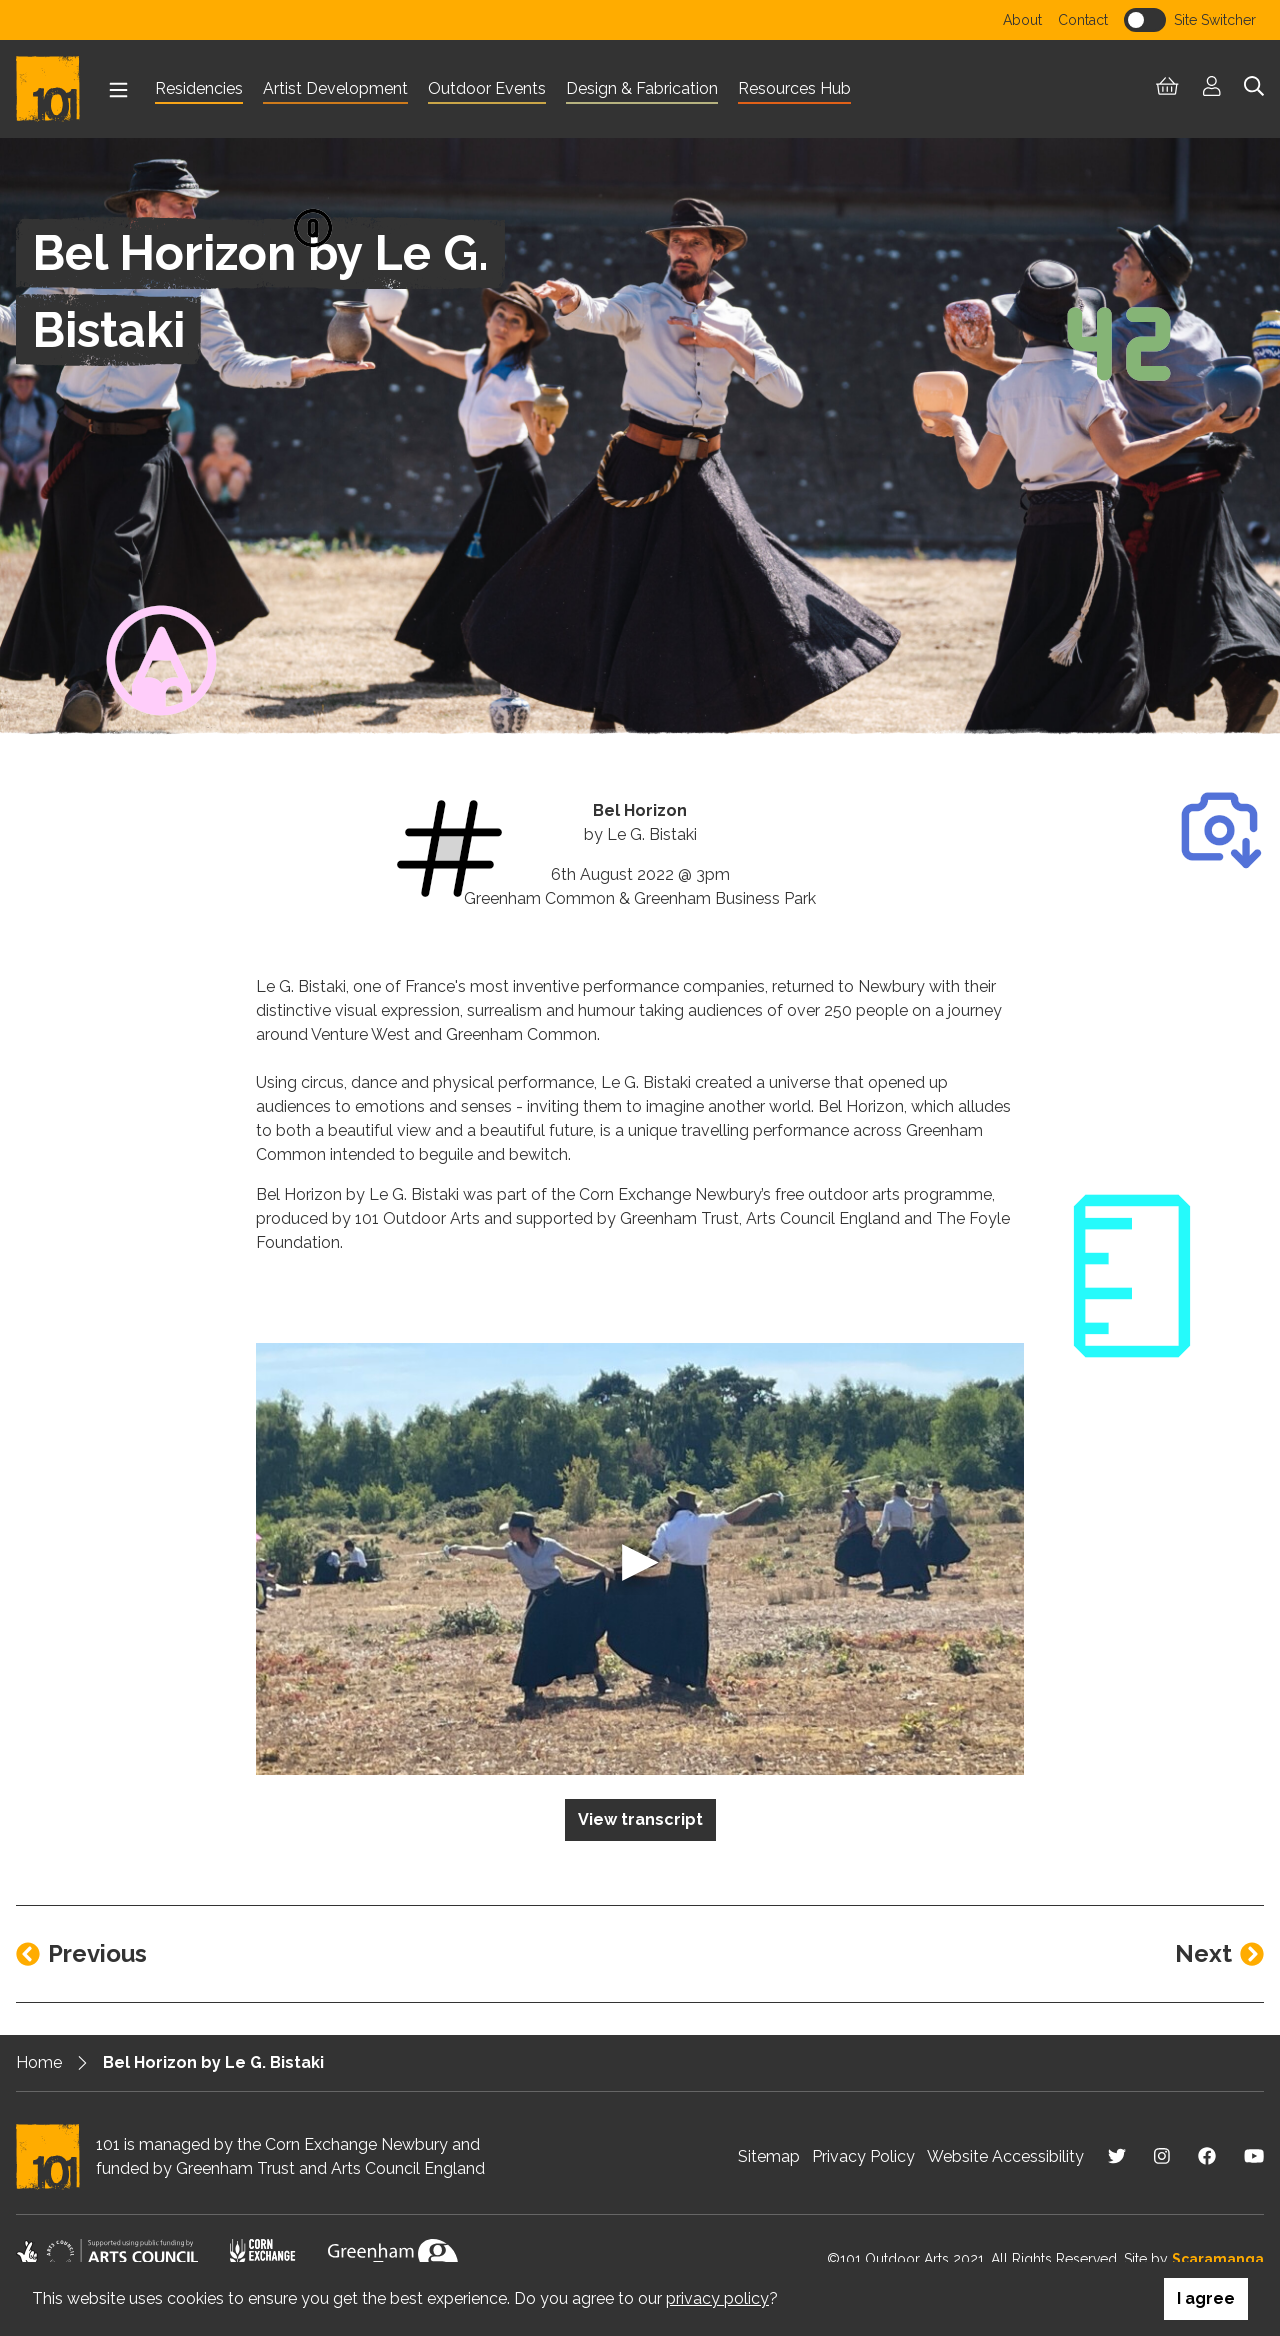 This screenshot has width=1280, height=2336. What do you see at coordinates (313, 228) in the screenshot?
I see `letter Q avatar or profile icon` at bounding box center [313, 228].